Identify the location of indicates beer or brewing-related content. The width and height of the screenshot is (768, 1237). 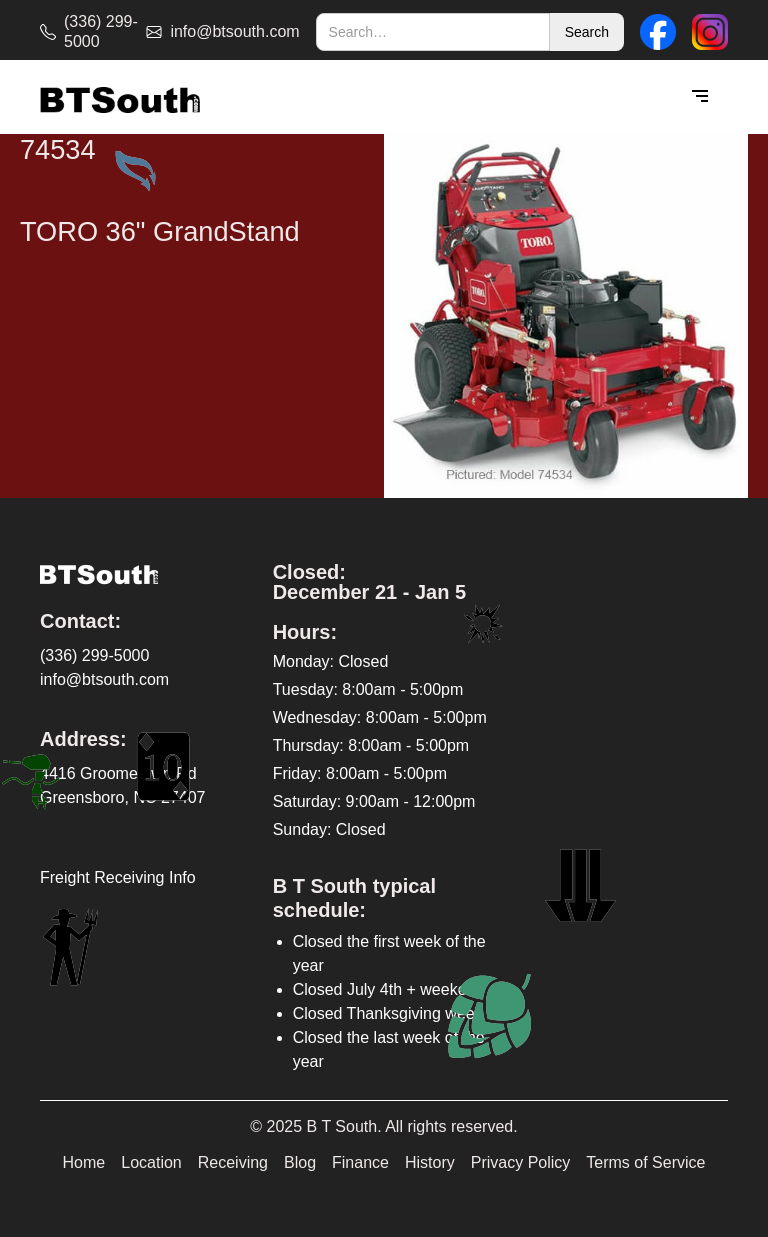
(490, 1016).